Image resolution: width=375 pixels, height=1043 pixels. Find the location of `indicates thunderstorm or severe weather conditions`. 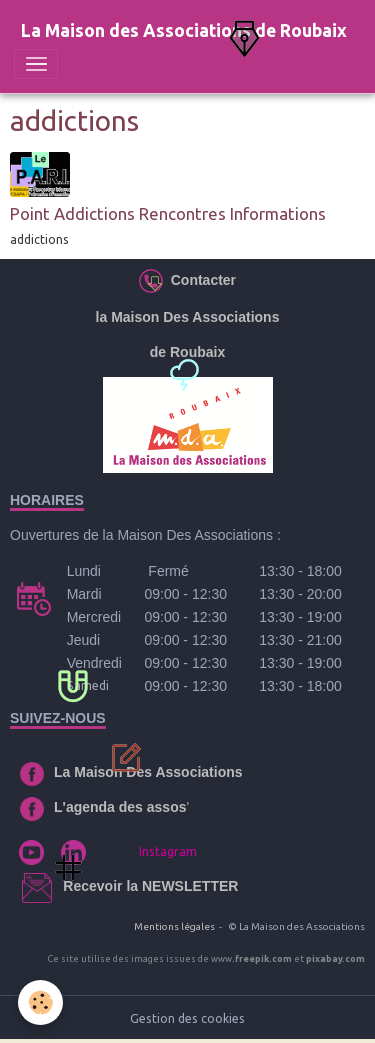

indicates thunderstorm or severe weather conditions is located at coordinates (184, 374).